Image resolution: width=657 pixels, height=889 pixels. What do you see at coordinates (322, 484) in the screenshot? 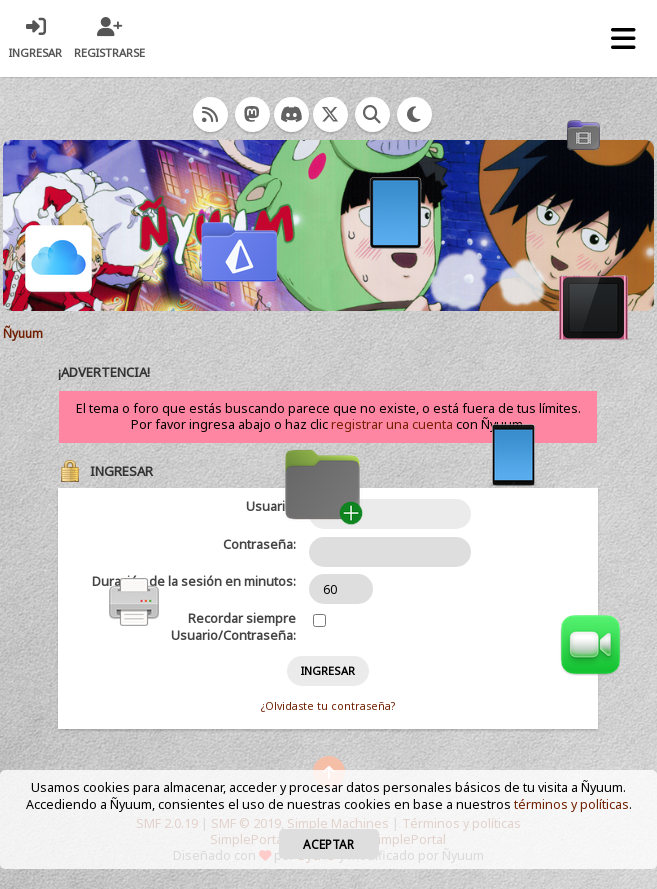
I see `create a new folder` at bounding box center [322, 484].